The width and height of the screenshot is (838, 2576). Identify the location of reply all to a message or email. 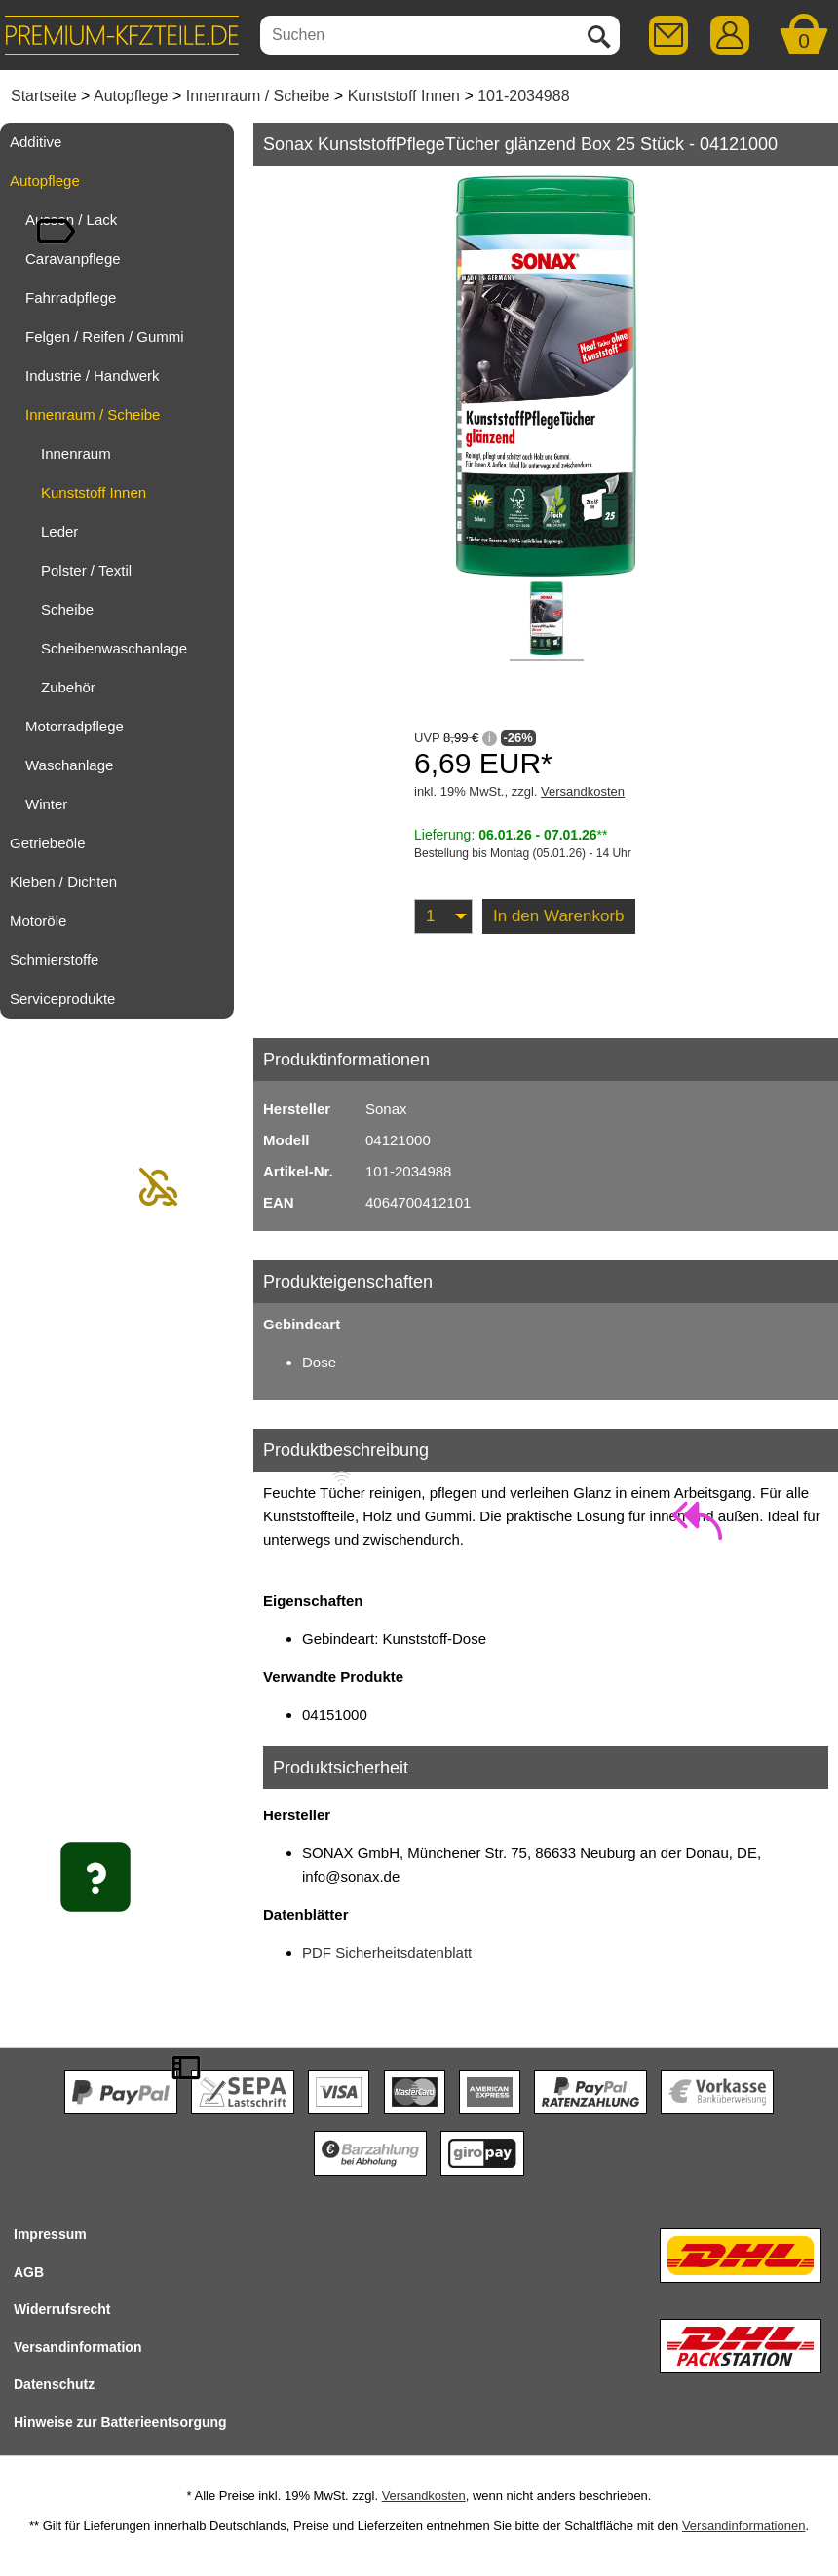
(697, 1520).